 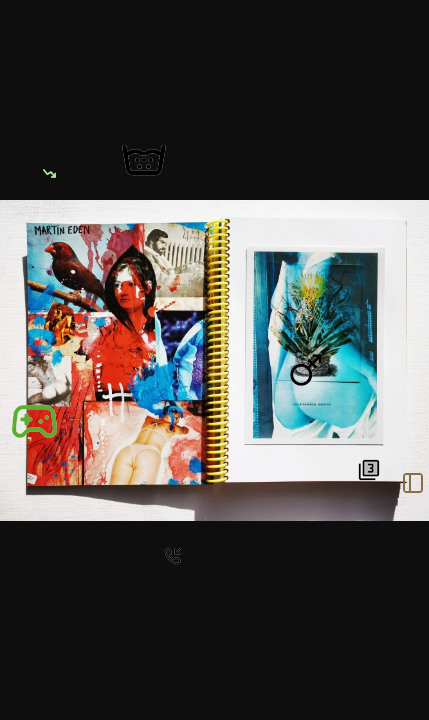 What do you see at coordinates (306, 370) in the screenshot?
I see `indicates male gender or sex option` at bounding box center [306, 370].